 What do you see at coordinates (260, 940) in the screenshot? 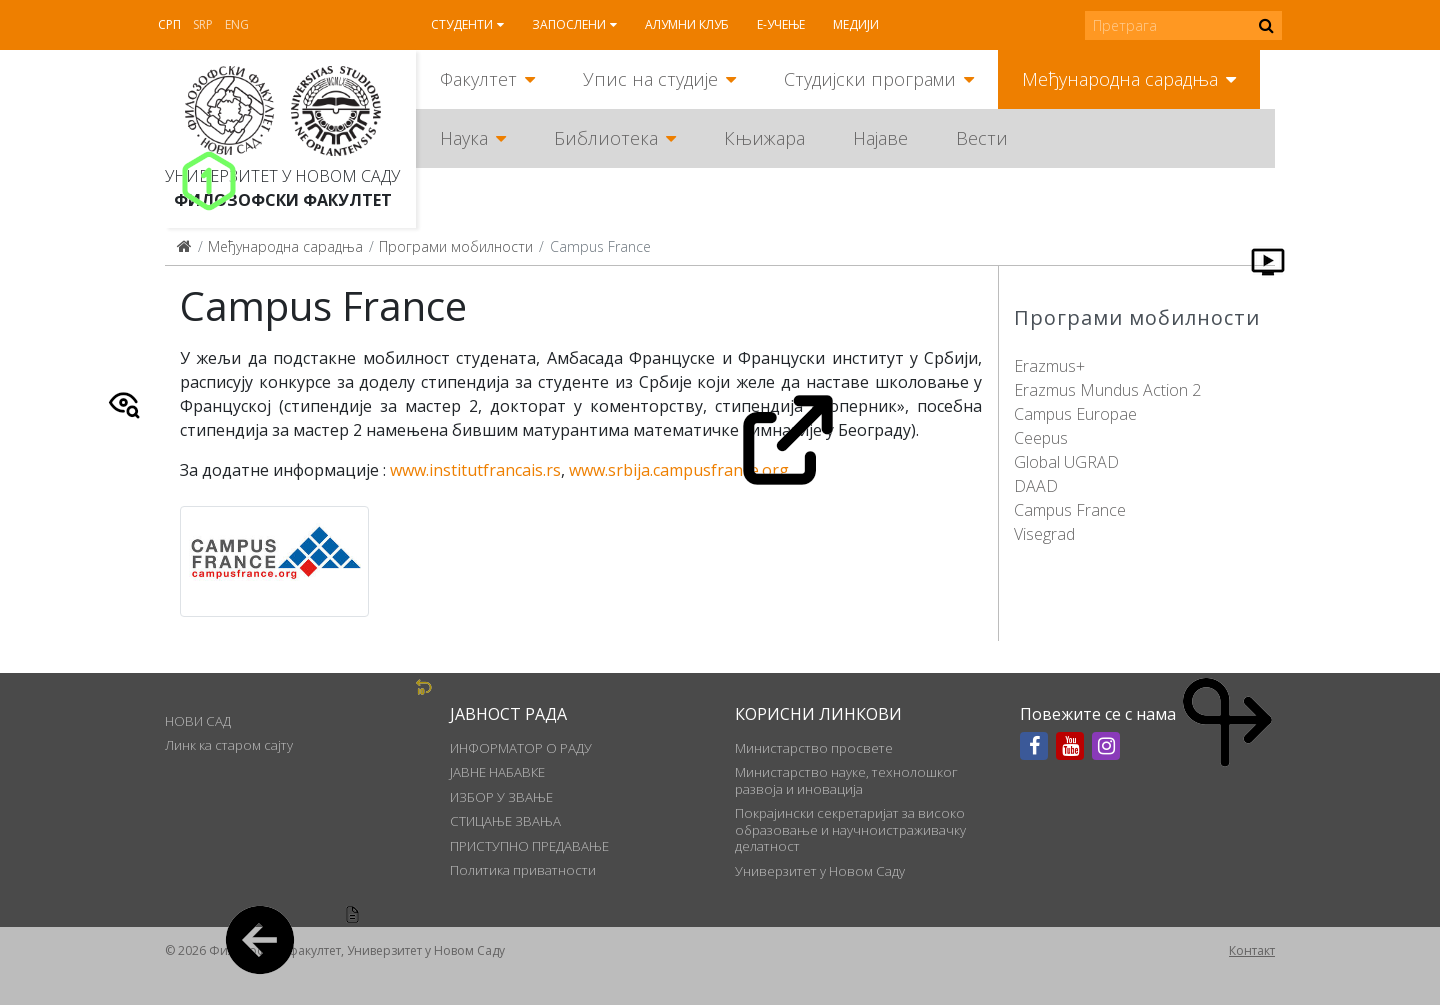
I see `go back to the previous screen` at bounding box center [260, 940].